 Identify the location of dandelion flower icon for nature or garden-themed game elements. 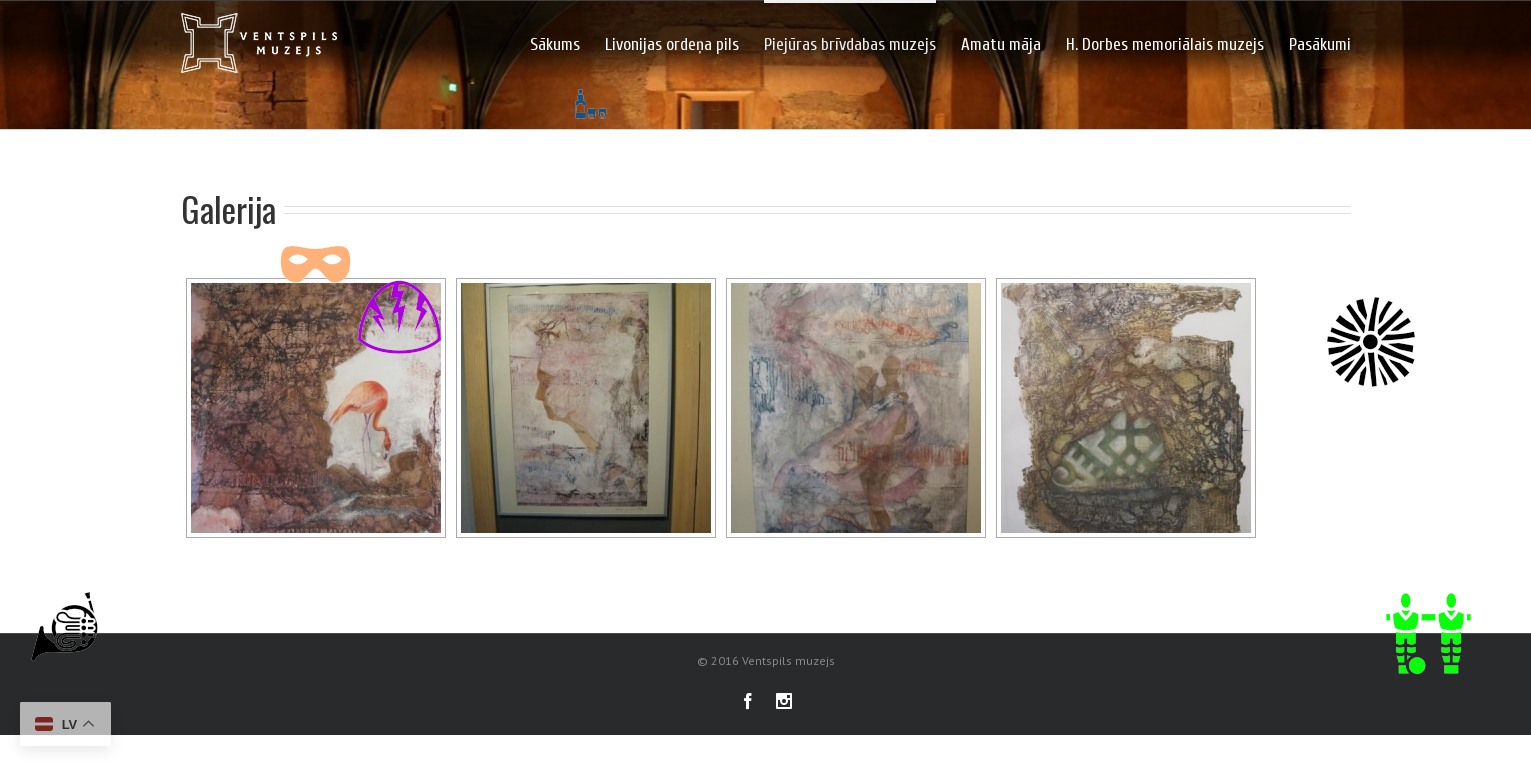
(1371, 342).